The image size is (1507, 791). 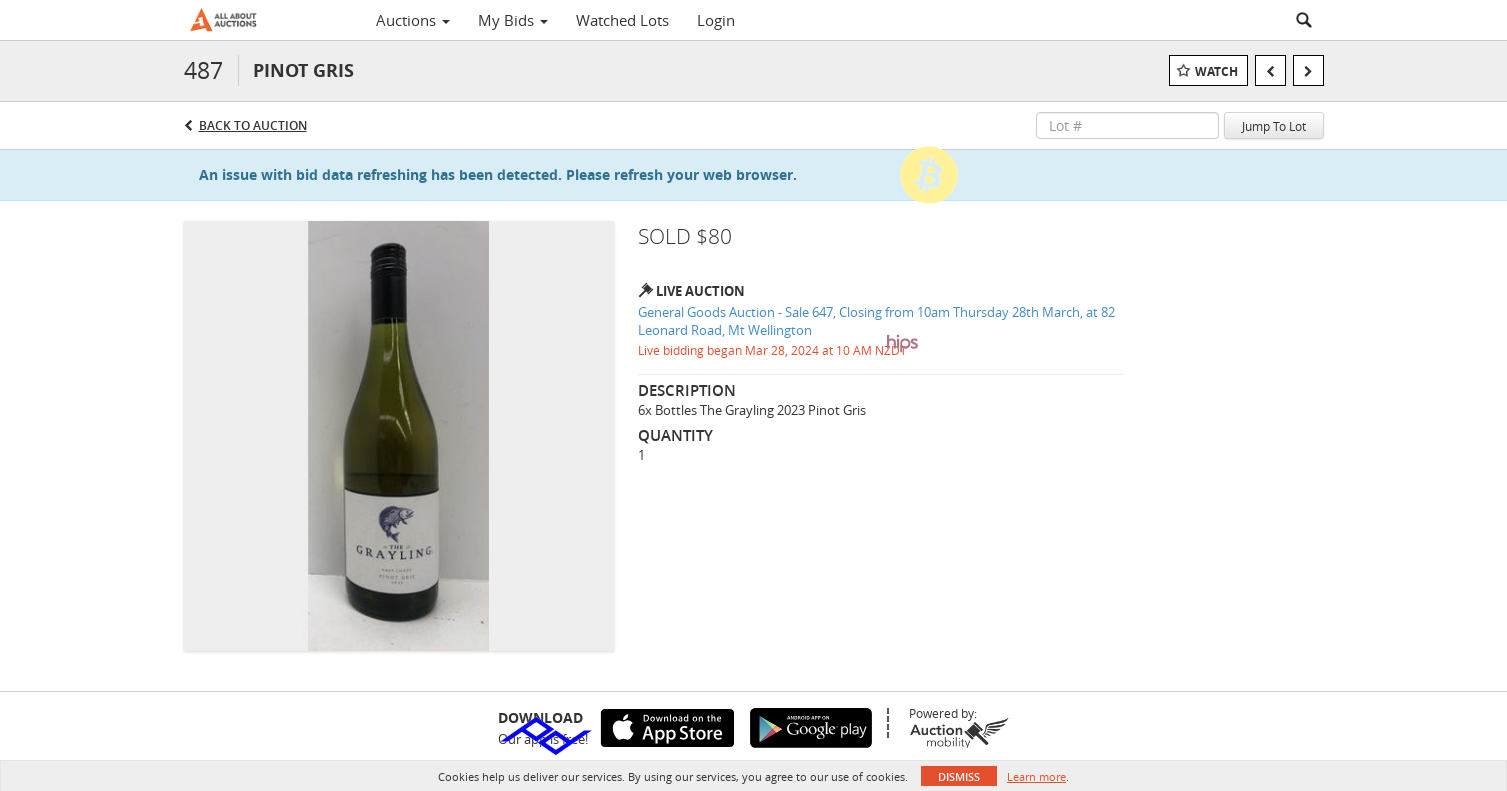 I want to click on bitcoin cryptocurrency logo, so click(x=929, y=175).